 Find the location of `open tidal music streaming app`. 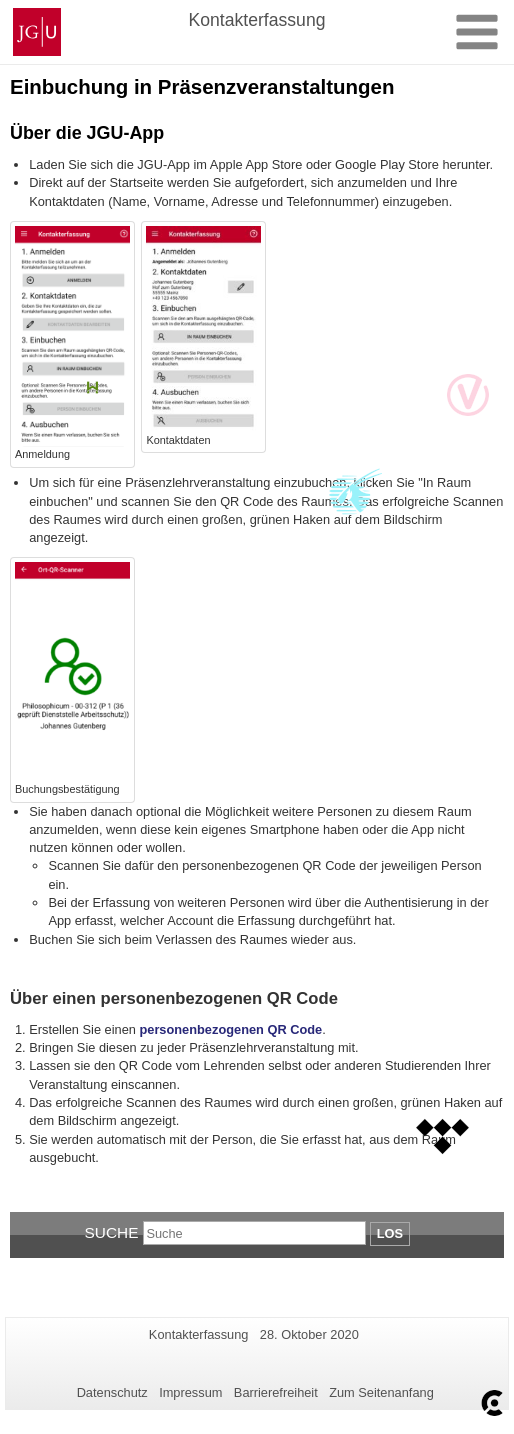

open tidal music streaming app is located at coordinates (442, 1136).